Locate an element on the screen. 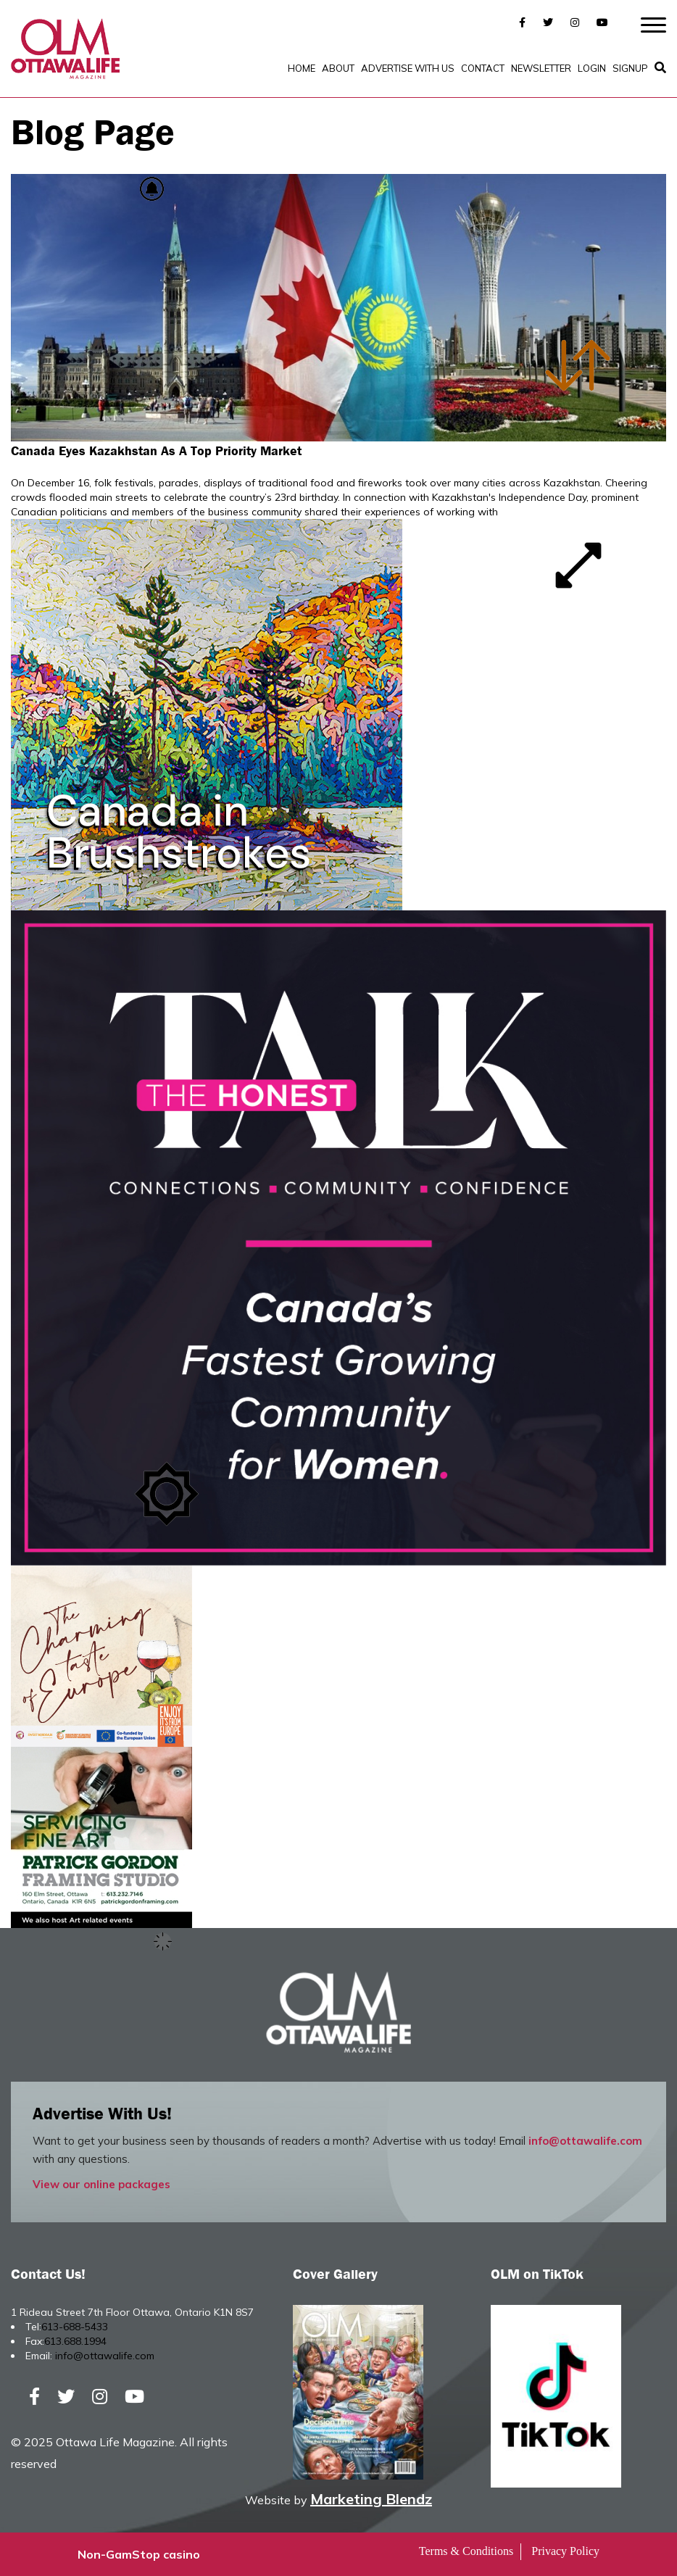  decrease screen brightness is located at coordinates (167, 1494).